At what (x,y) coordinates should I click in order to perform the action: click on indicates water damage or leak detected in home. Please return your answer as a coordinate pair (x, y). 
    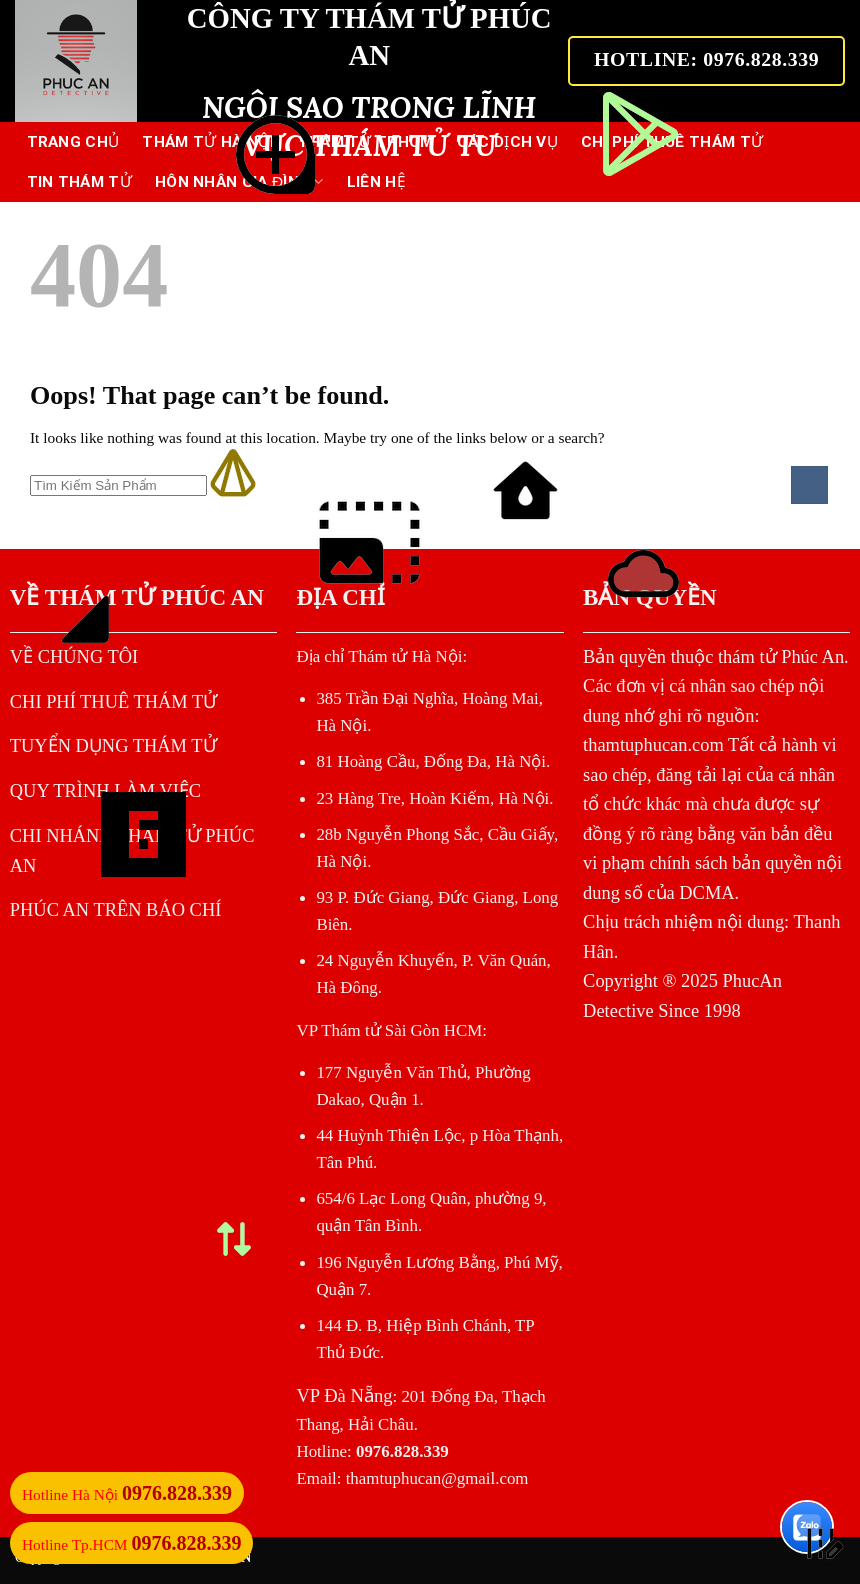
    Looking at the image, I should click on (525, 491).